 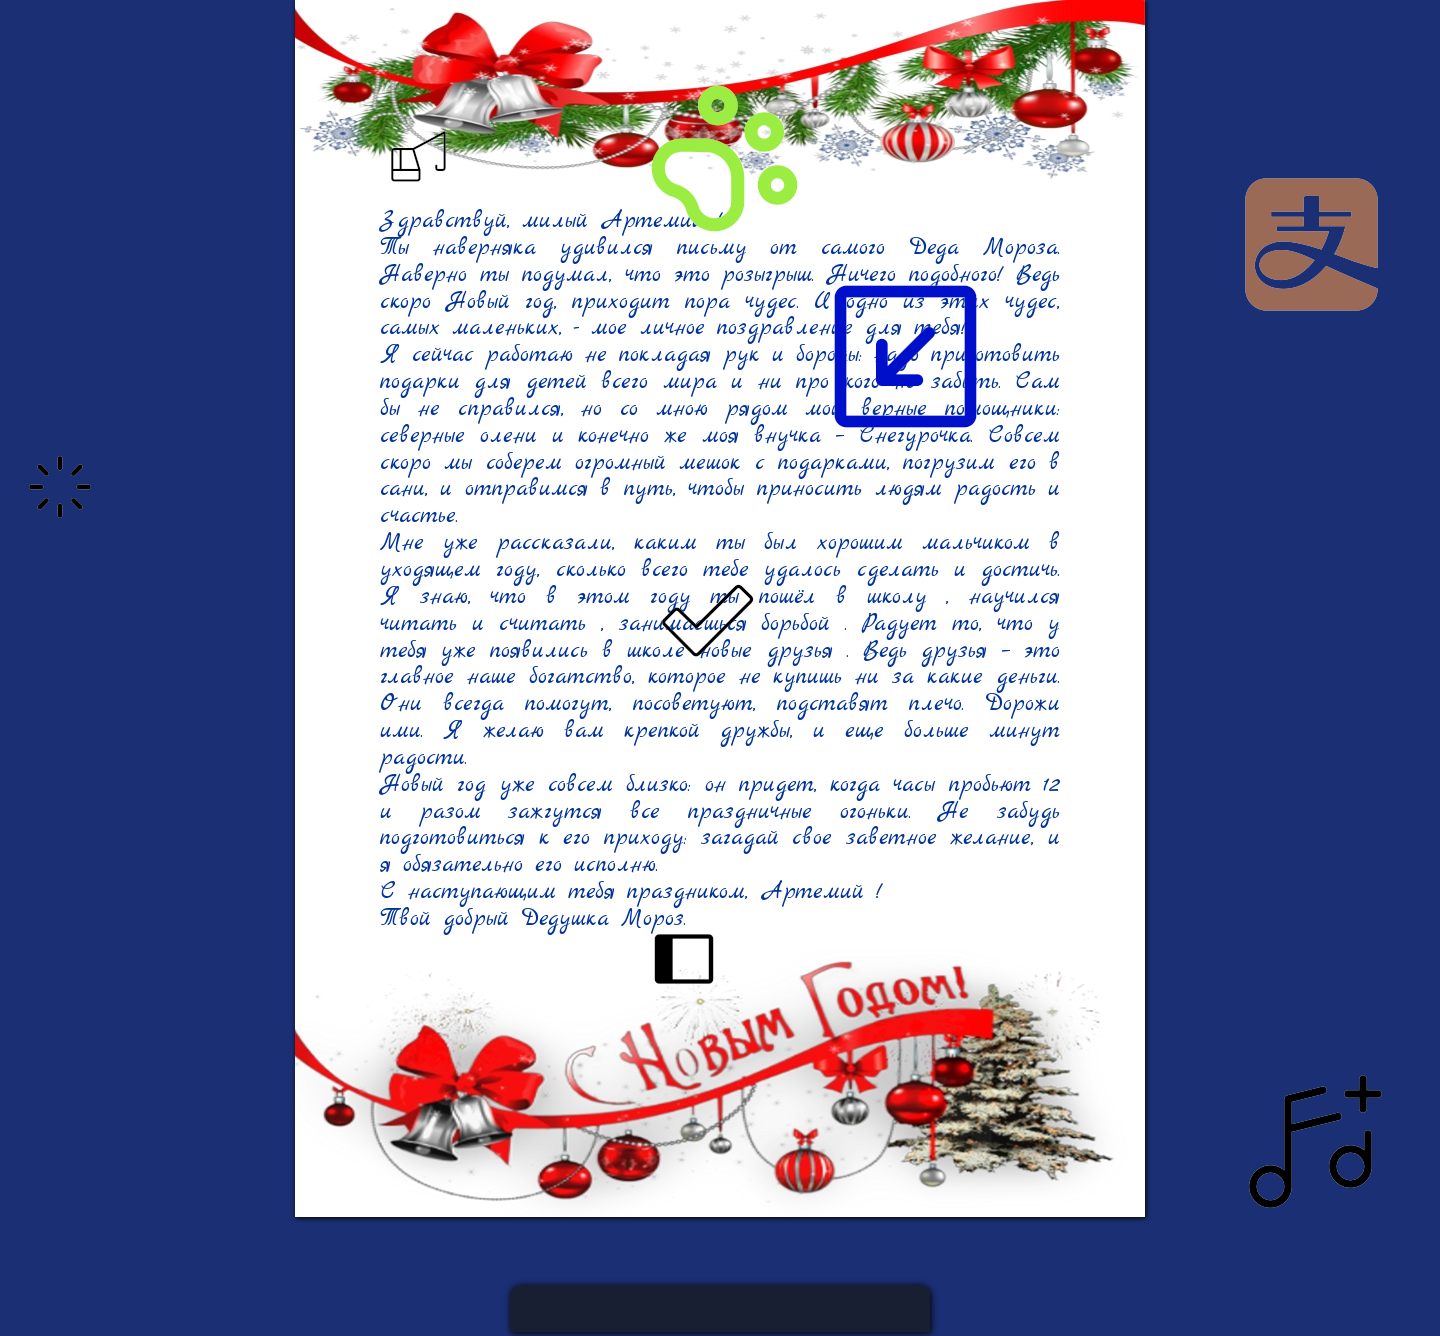 I want to click on access pet-related features or settings, so click(x=724, y=158).